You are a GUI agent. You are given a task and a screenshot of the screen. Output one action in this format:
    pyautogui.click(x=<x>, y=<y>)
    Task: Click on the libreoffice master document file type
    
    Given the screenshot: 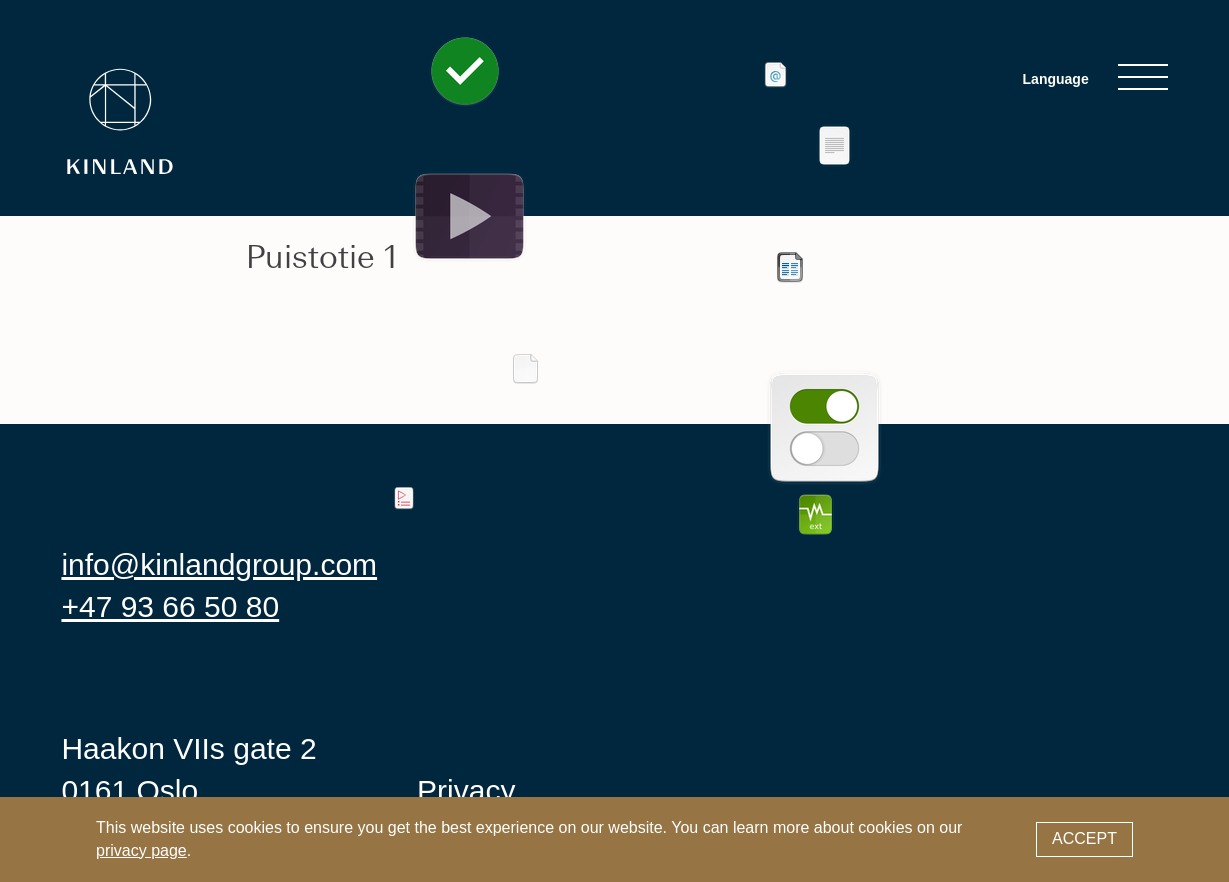 What is the action you would take?
    pyautogui.click(x=790, y=267)
    